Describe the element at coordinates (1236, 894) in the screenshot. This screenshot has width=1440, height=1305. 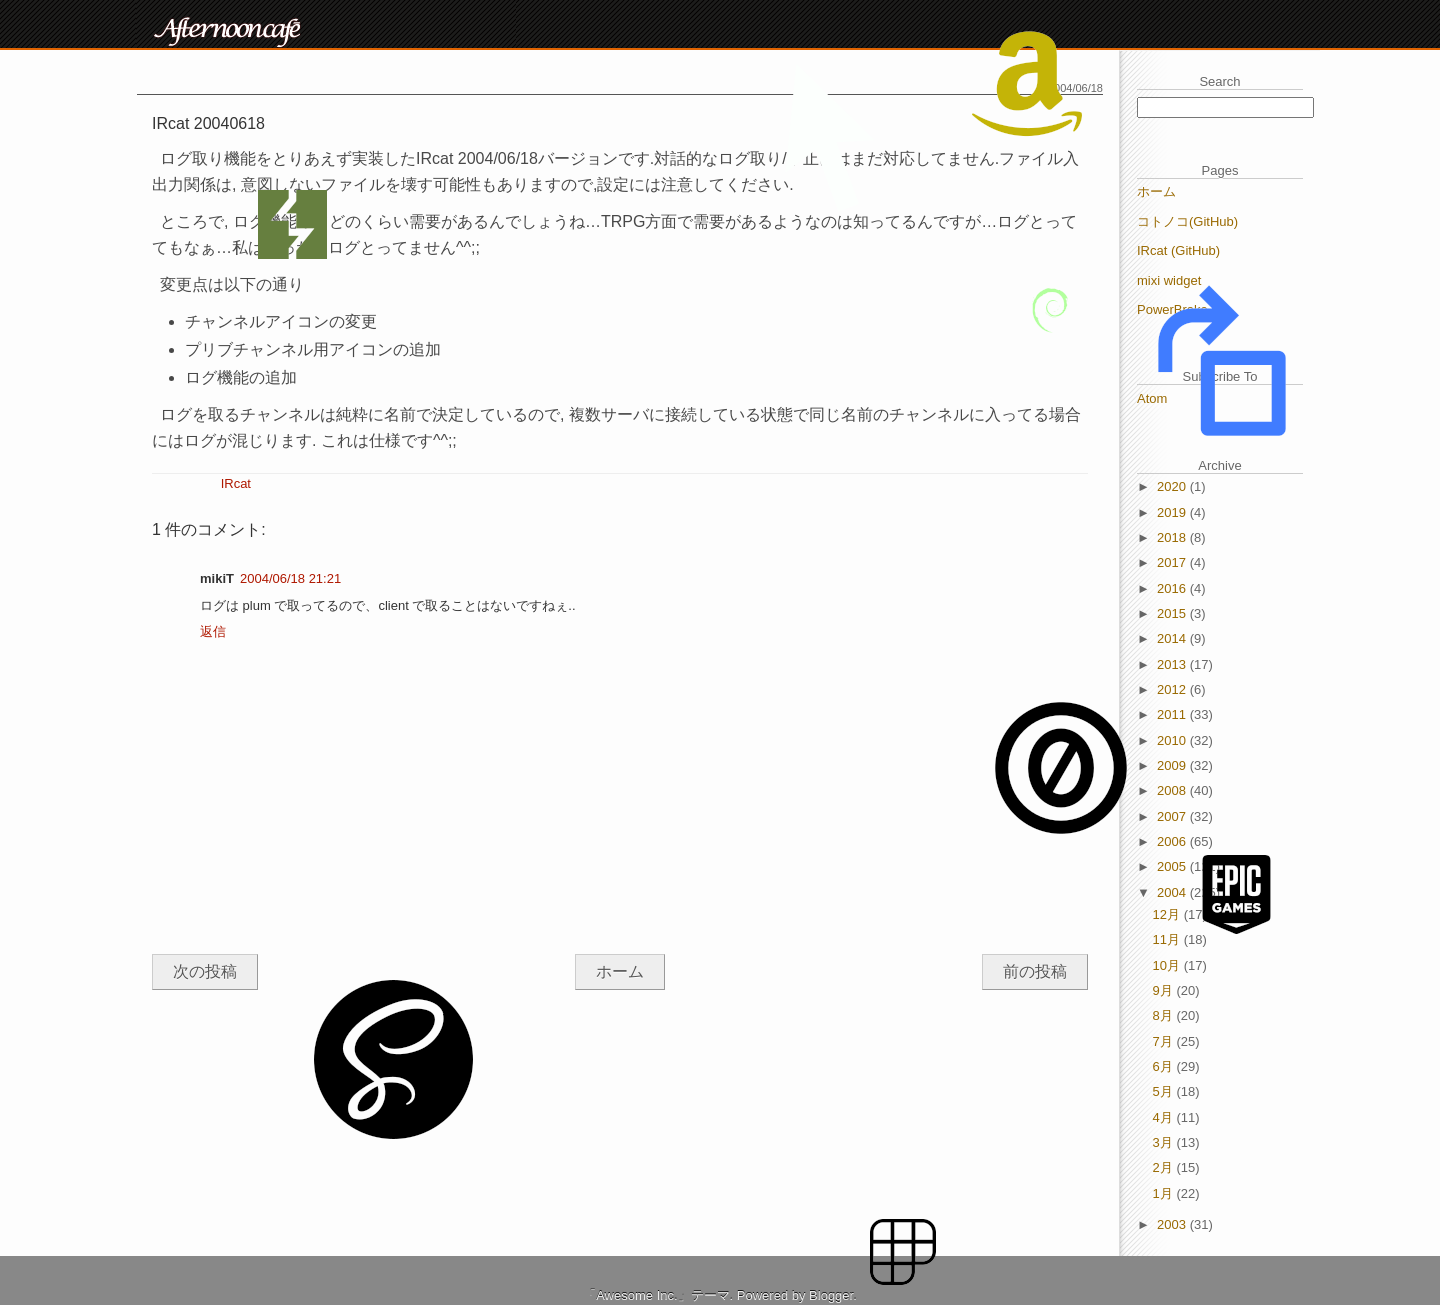
I see `open the Epic Games launcher` at that location.